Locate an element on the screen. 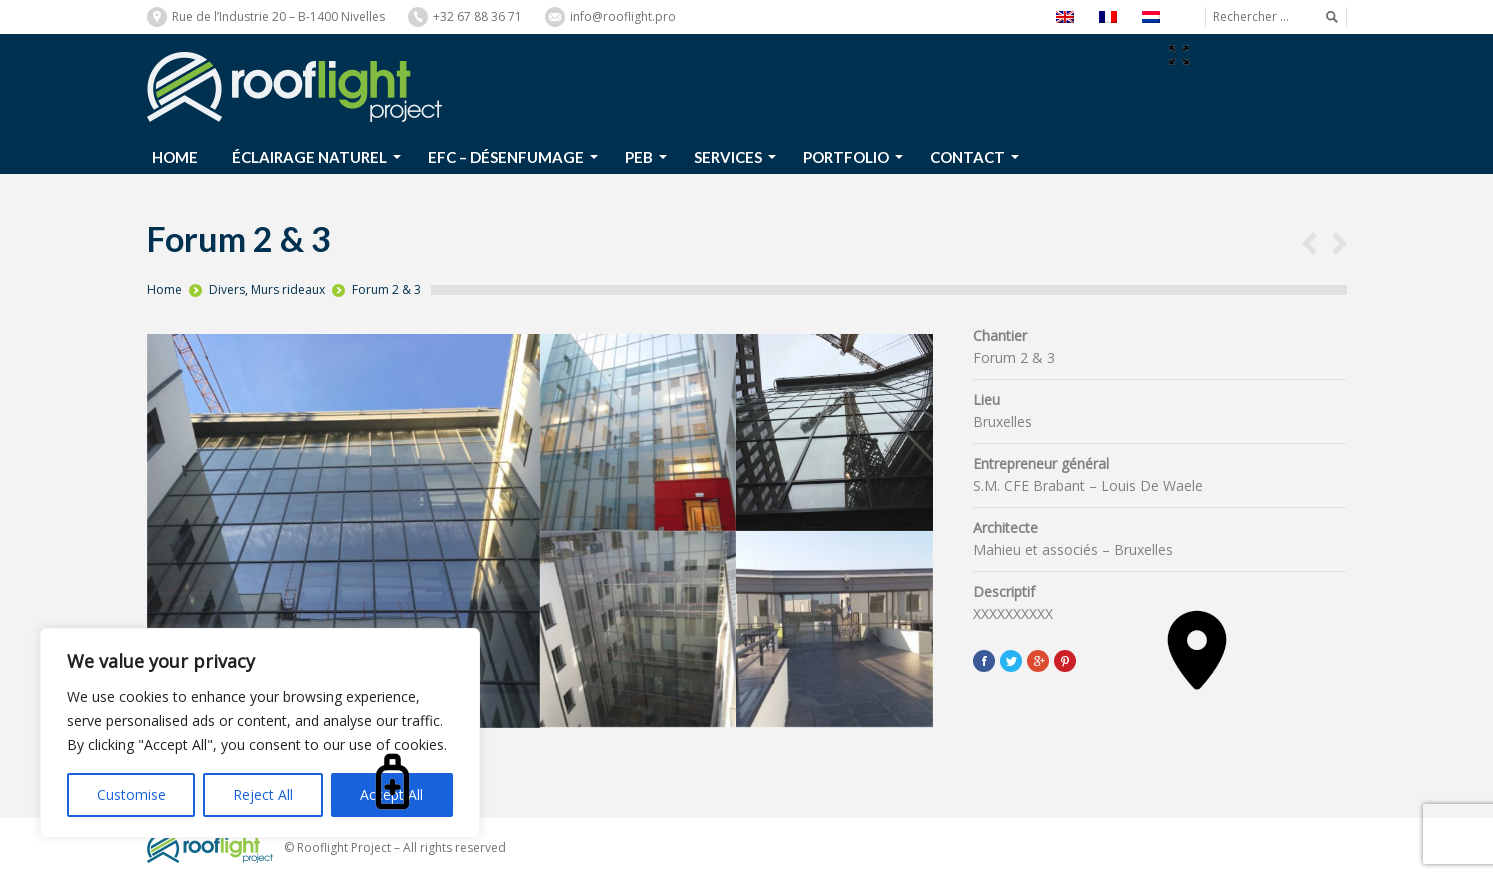 The image size is (1493, 878). expand to full screen mode is located at coordinates (1179, 55).